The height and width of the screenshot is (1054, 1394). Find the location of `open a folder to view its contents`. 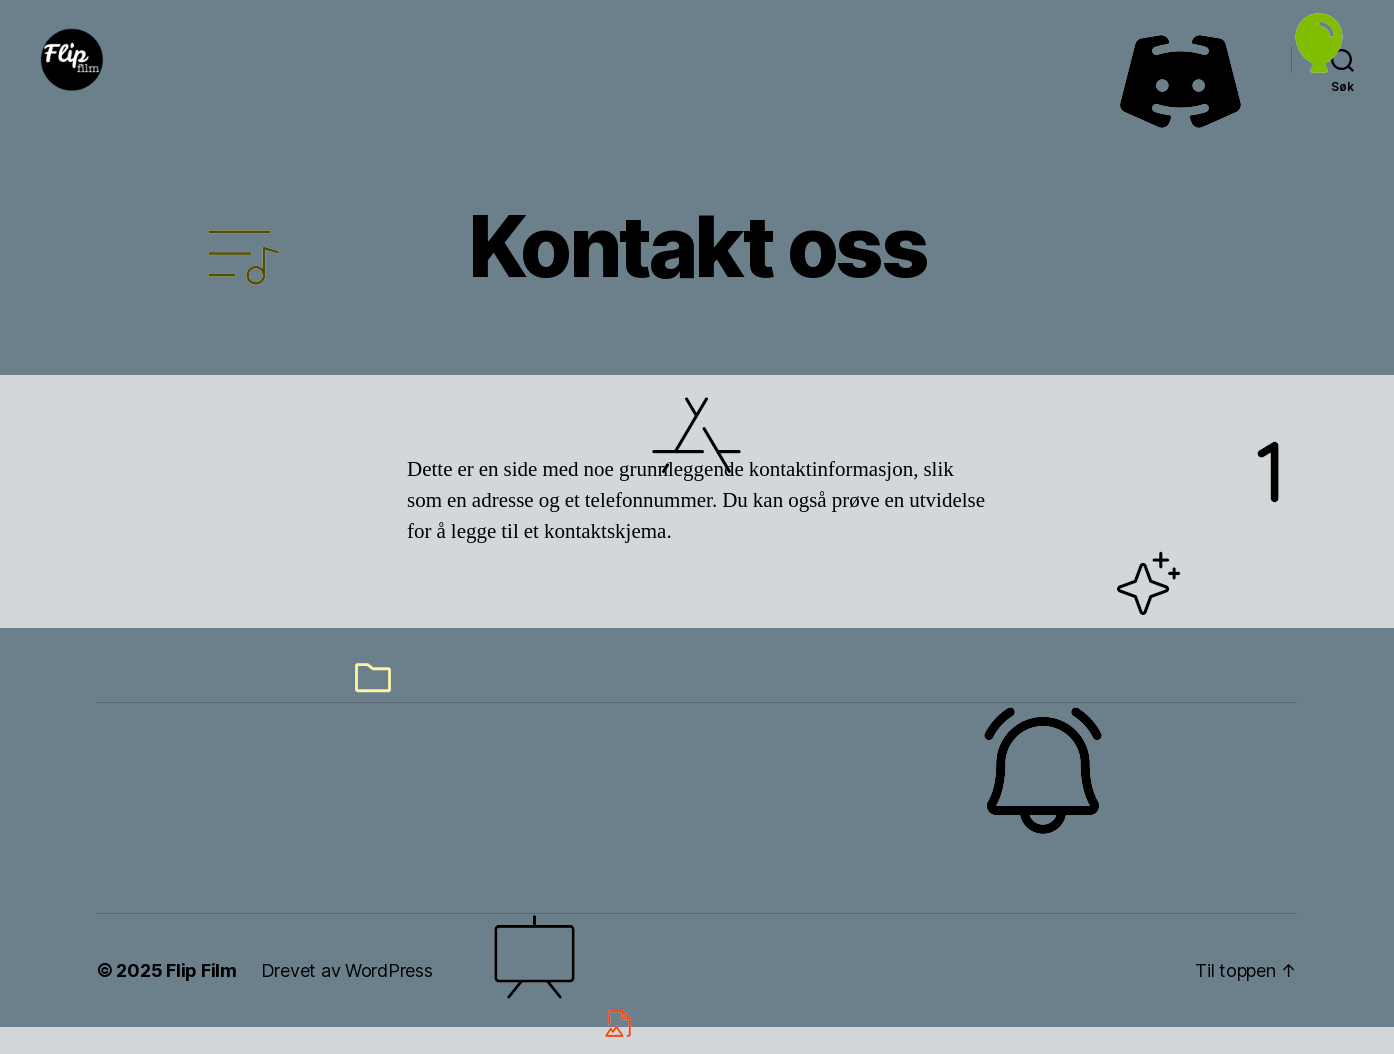

open a folder to view its contents is located at coordinates (373, 677).